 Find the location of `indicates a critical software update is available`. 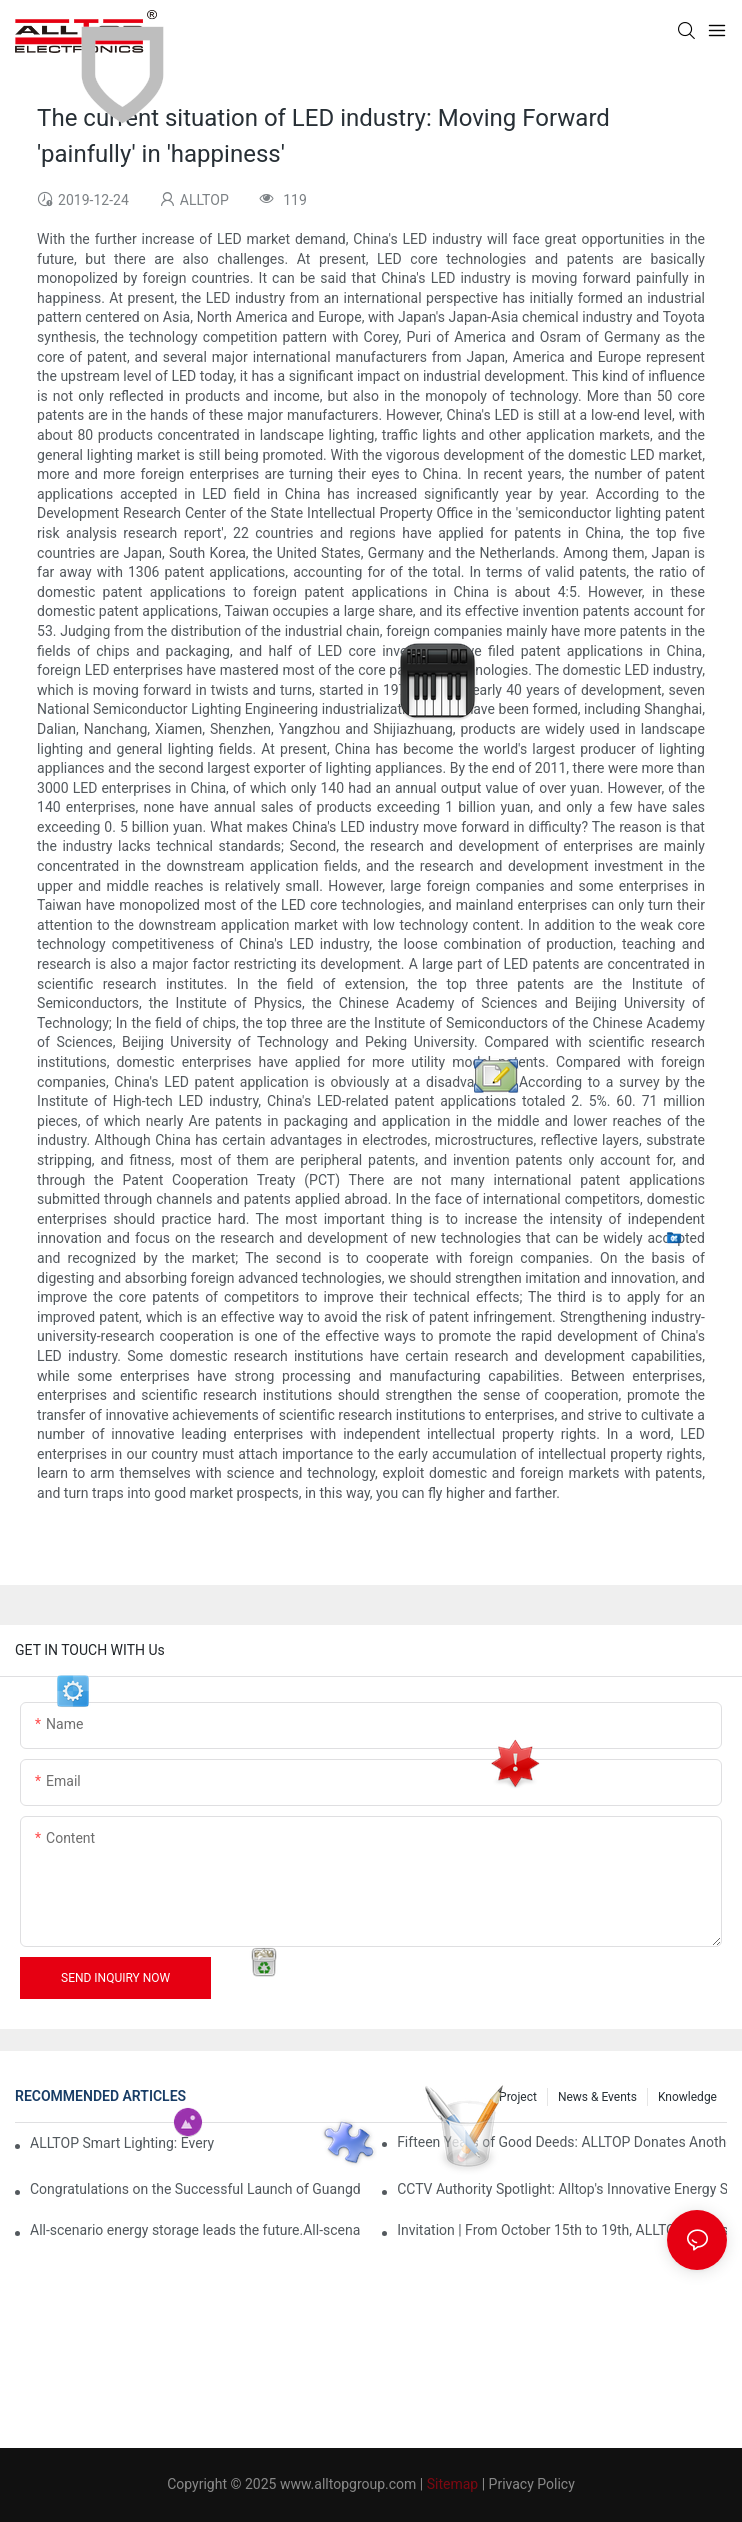

indicates a critical software update is available is located at coordinates (515, 1763).